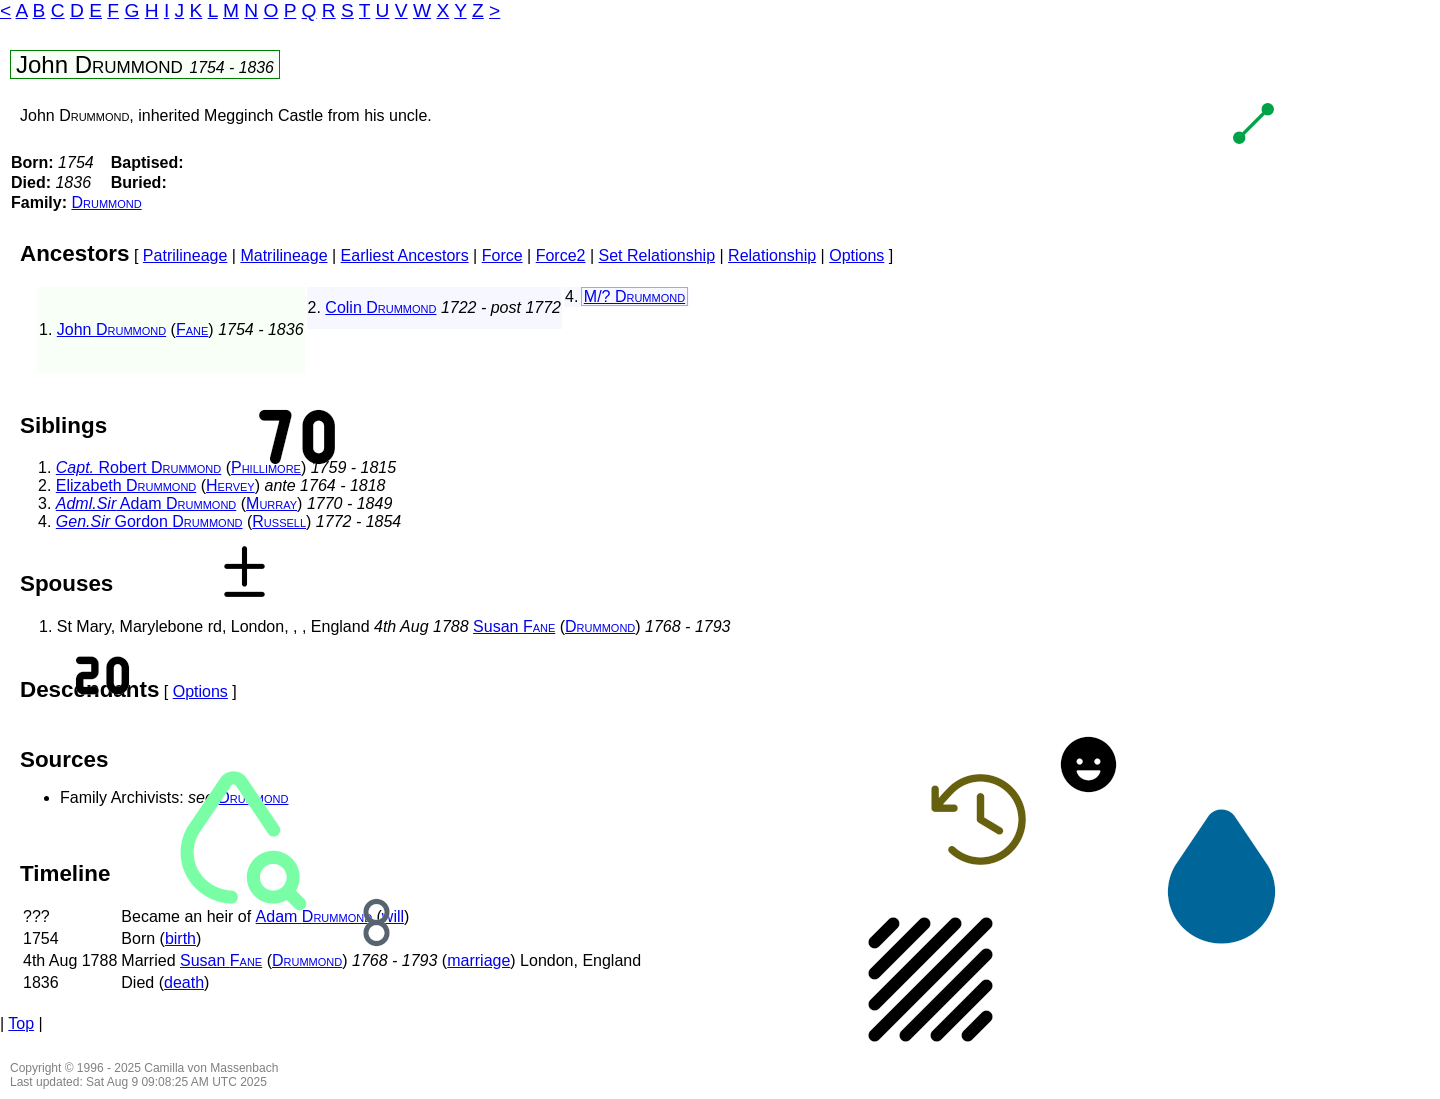 The image size is (1440, 1099). I want to click on indicates a count or quantity of 70, so click(297, 437).